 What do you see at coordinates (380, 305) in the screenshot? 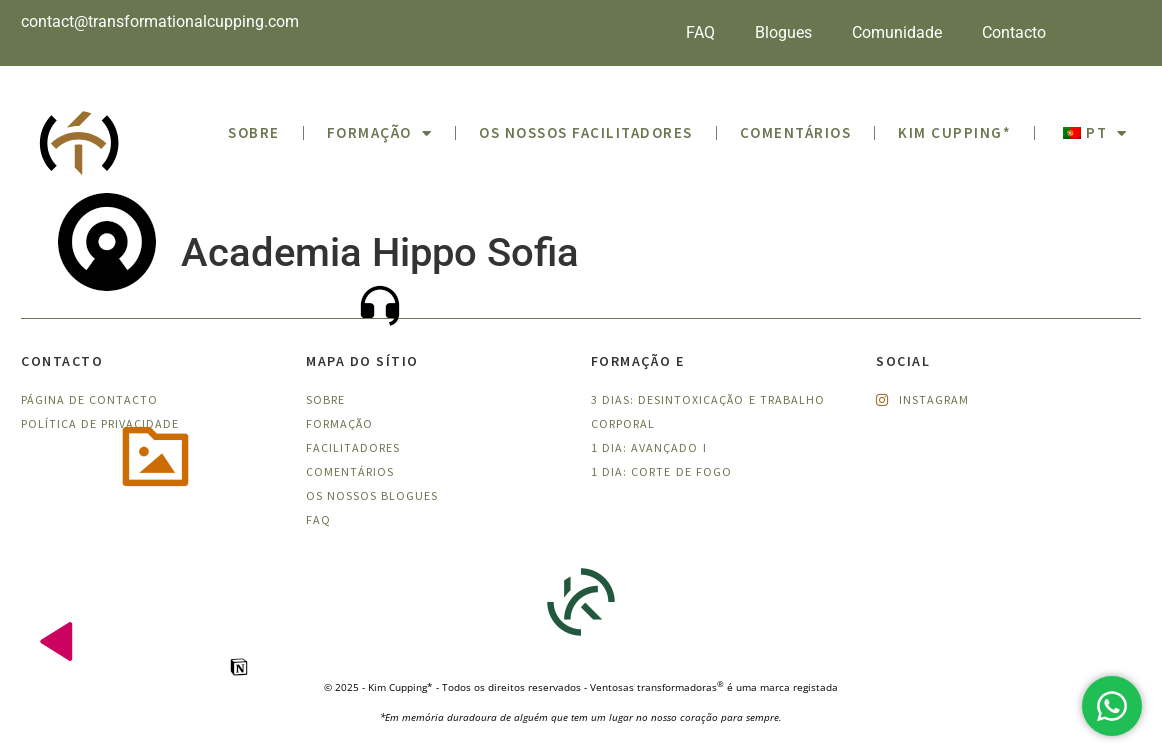
I see `contact customer support` at bounding box center [380, 305].